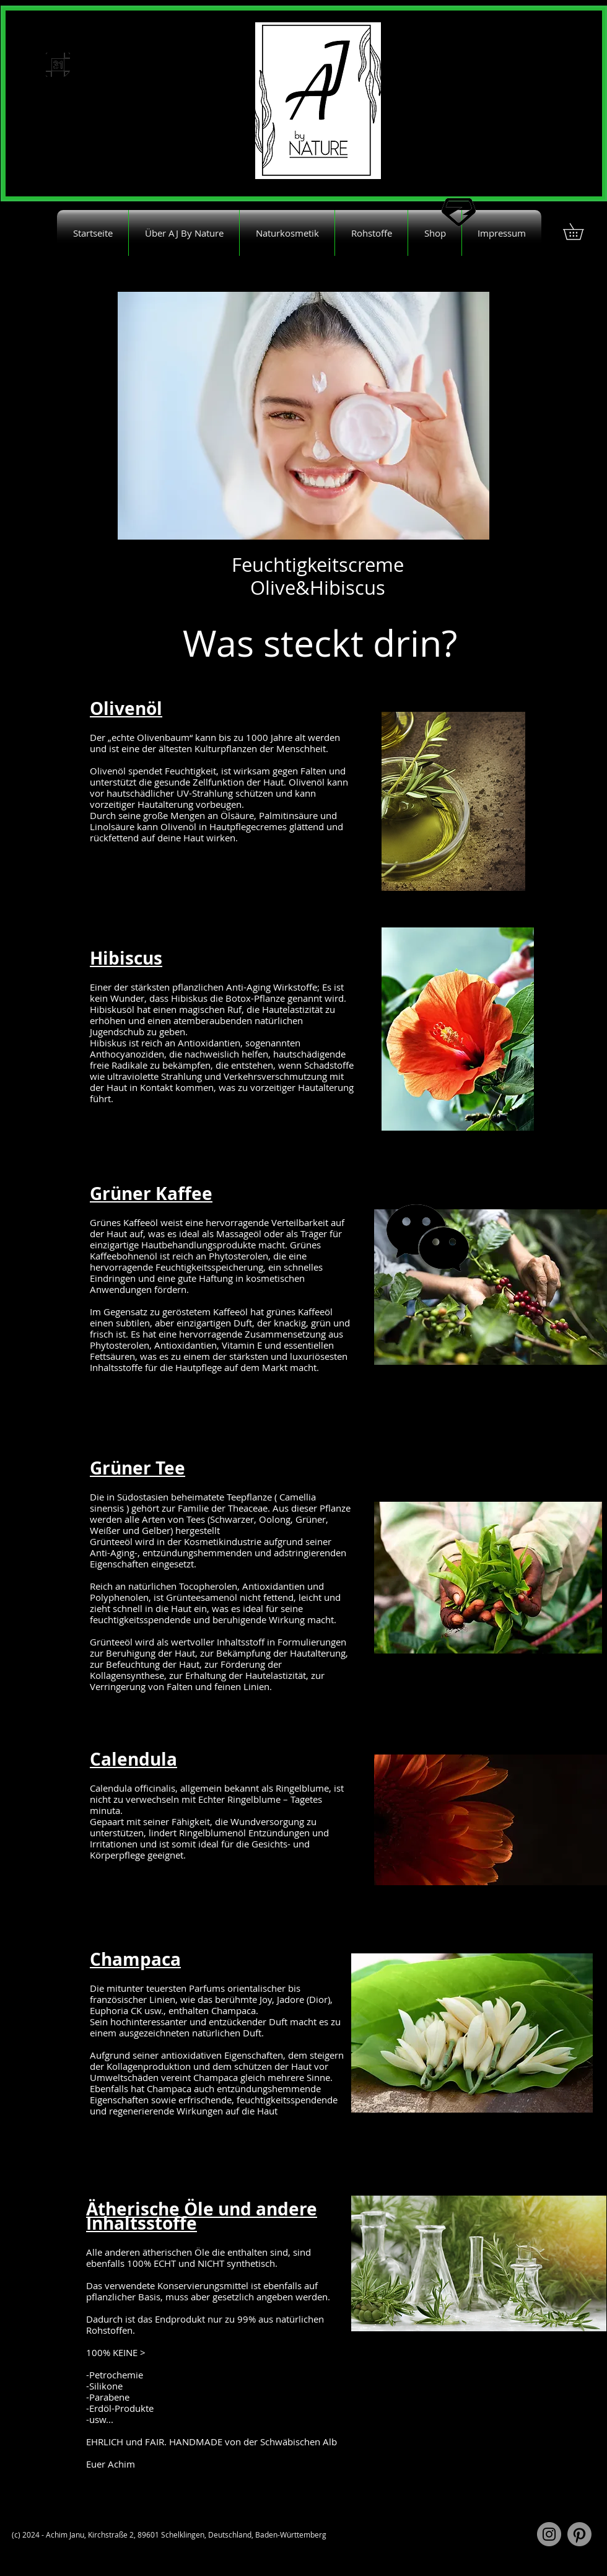  Describe the element at coordinates (458, 212) in the screenshot. I see `zod typescript validation library logo` at that location.